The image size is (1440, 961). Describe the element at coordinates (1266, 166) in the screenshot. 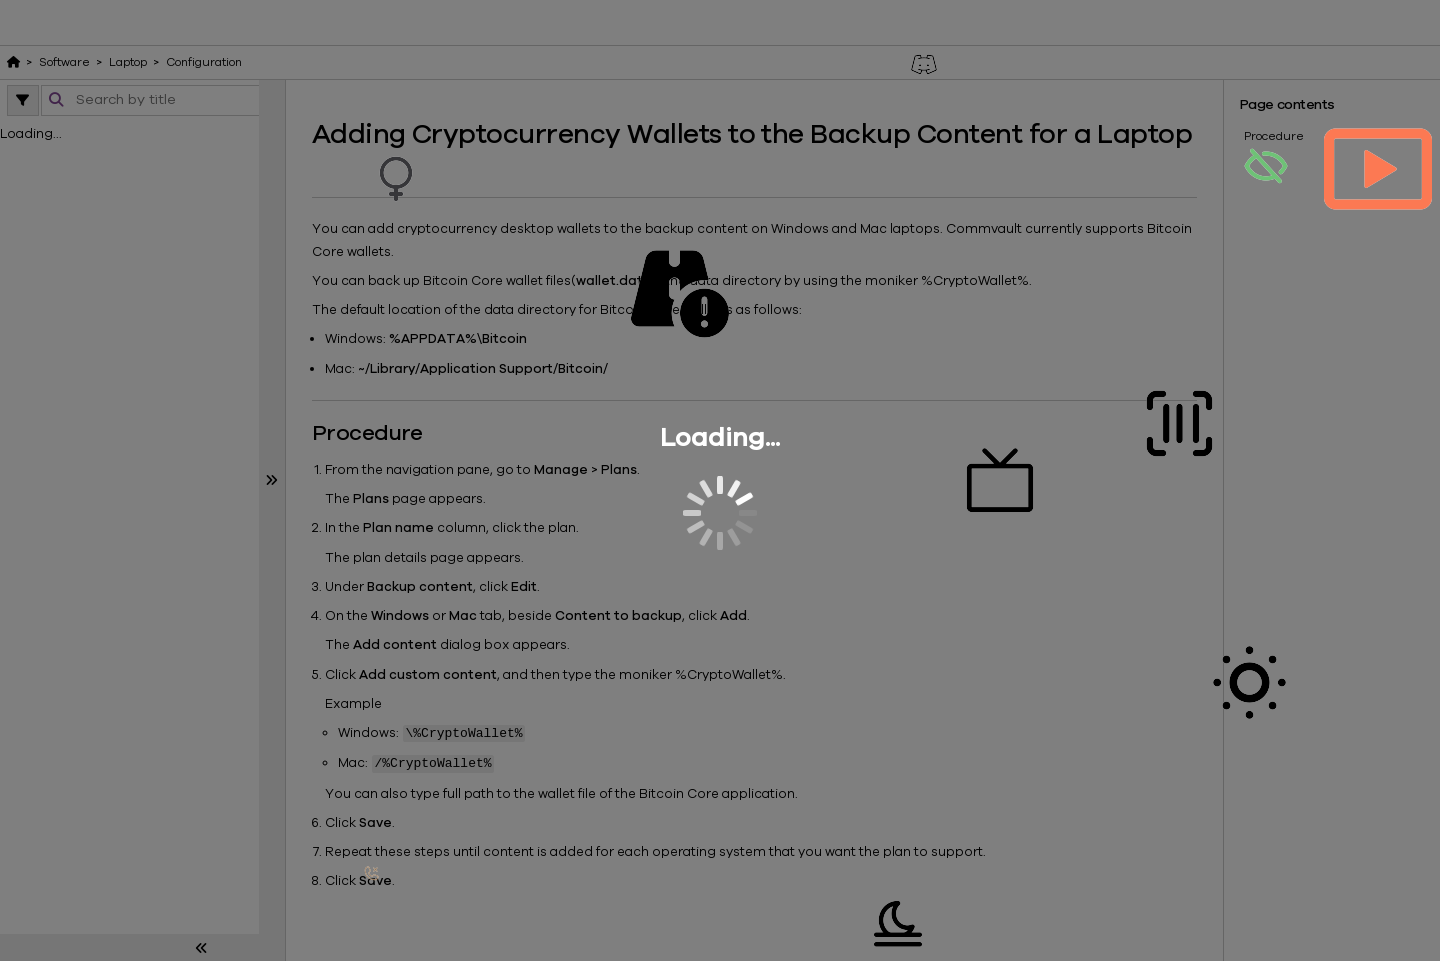

I see `hide password or sensitive content` at that location.